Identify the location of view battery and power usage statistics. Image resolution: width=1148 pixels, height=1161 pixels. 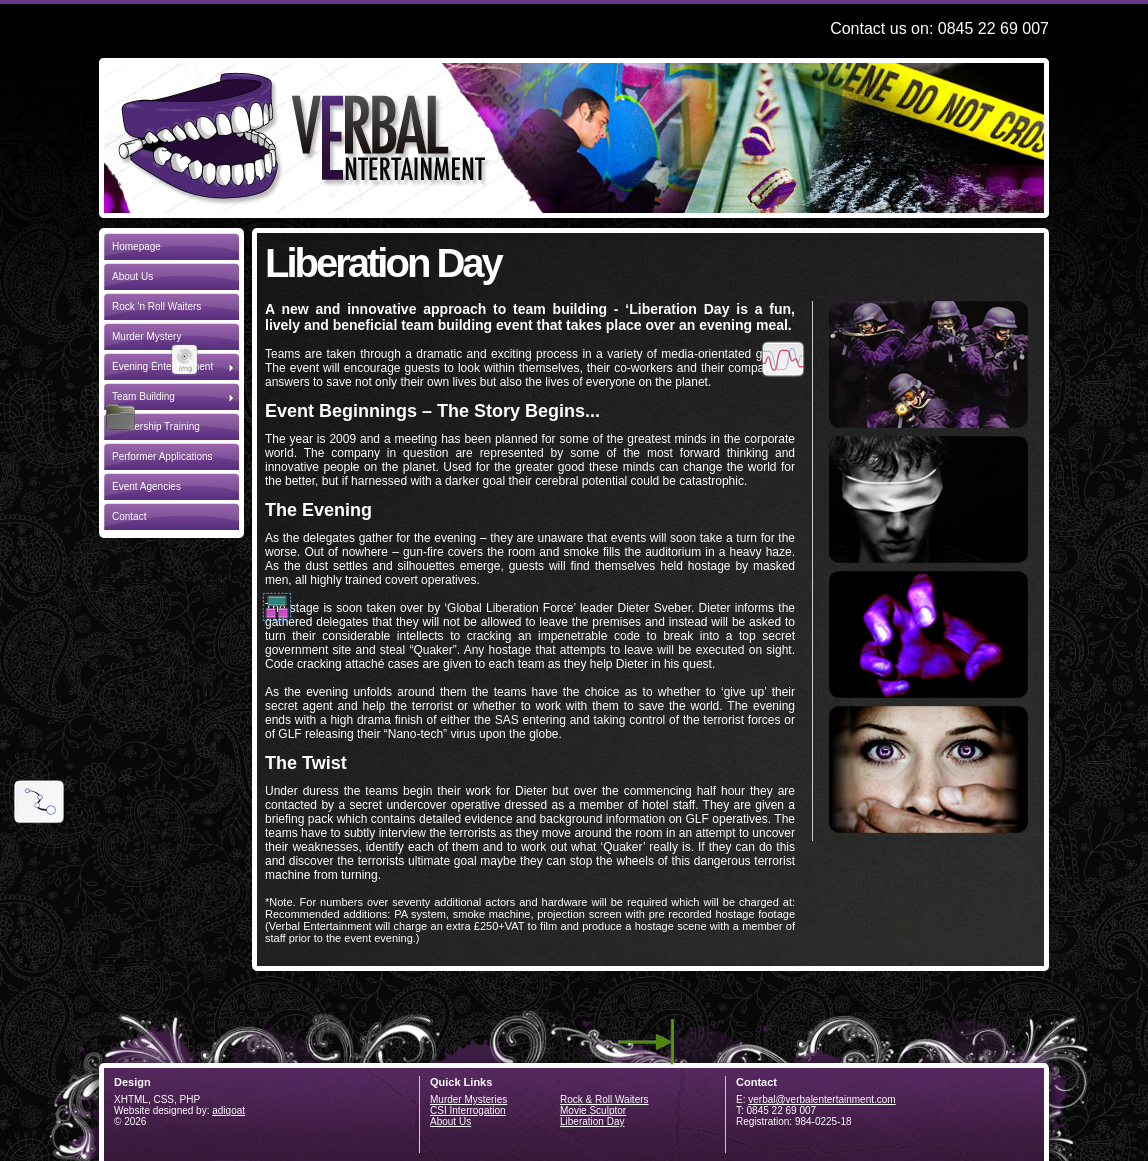
(783, 359).